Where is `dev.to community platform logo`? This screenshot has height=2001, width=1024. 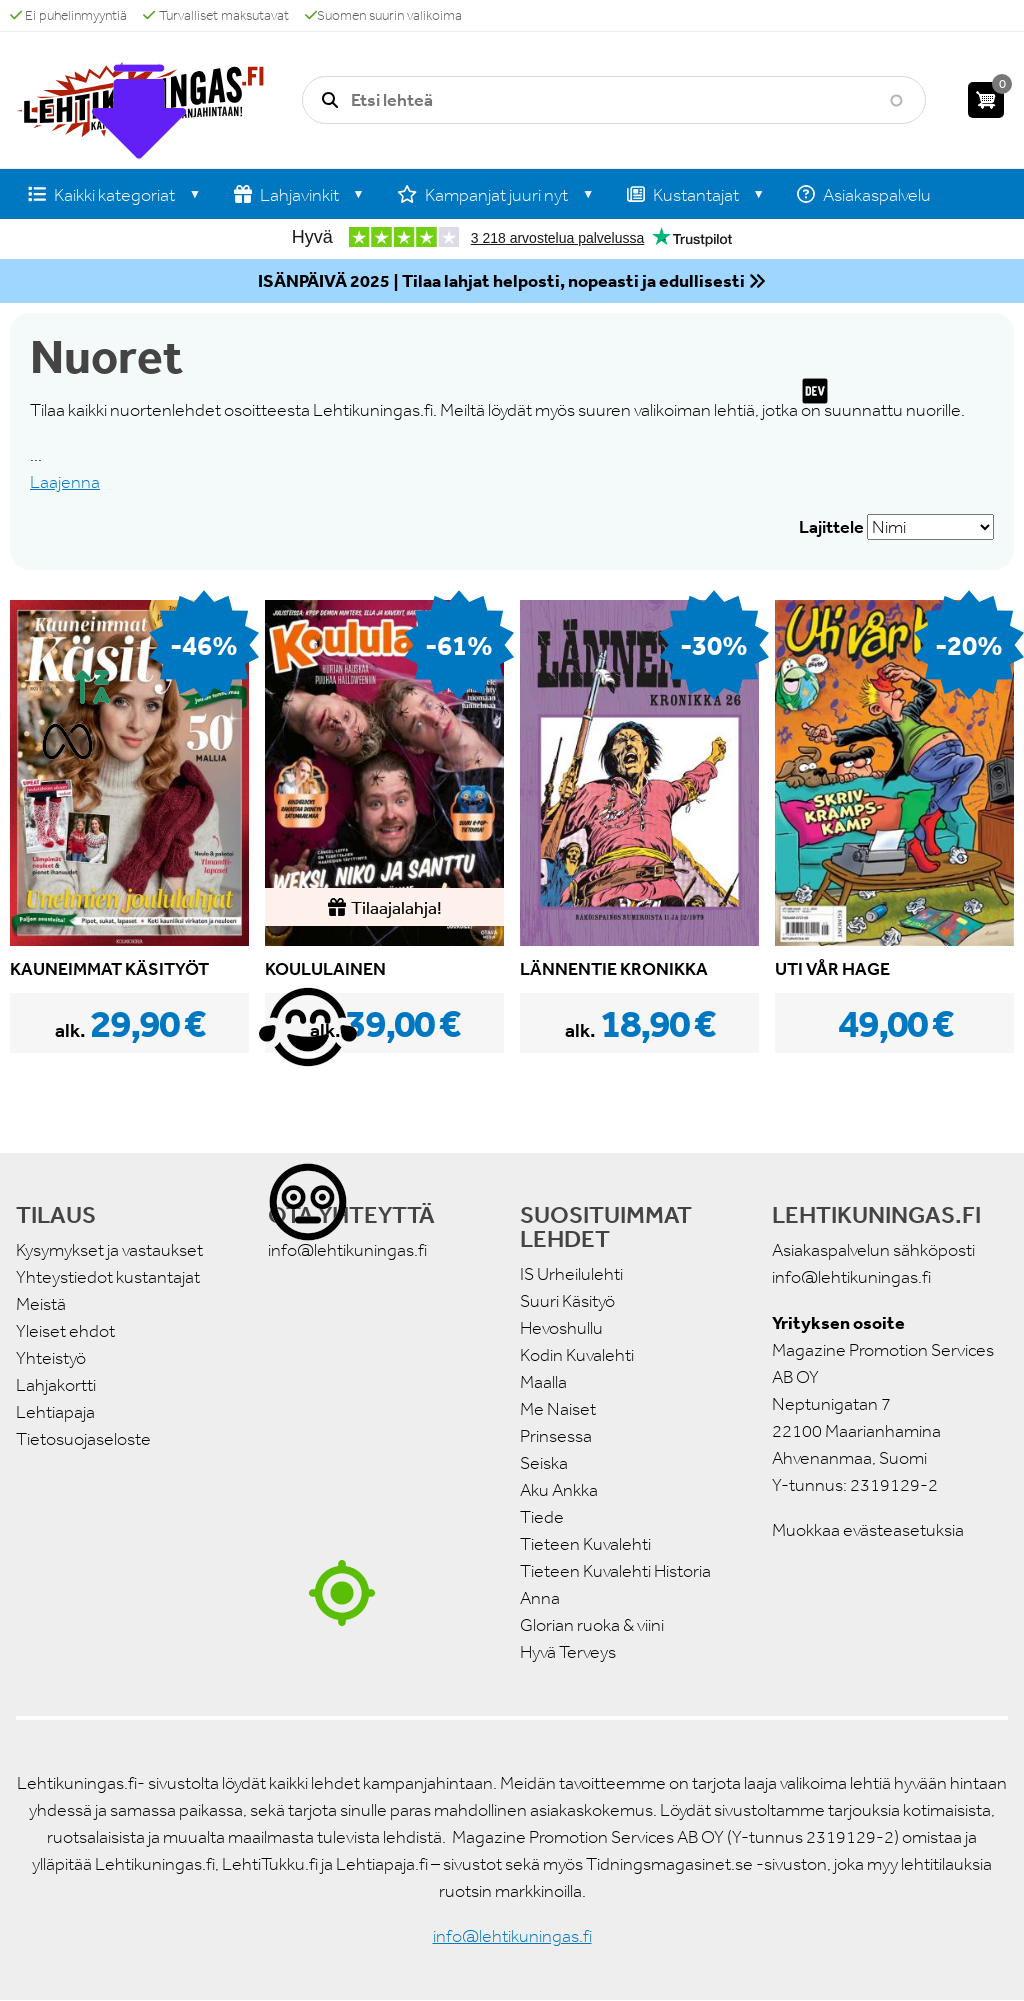
dev.to community platform logo is located at coordinates (815, 391).